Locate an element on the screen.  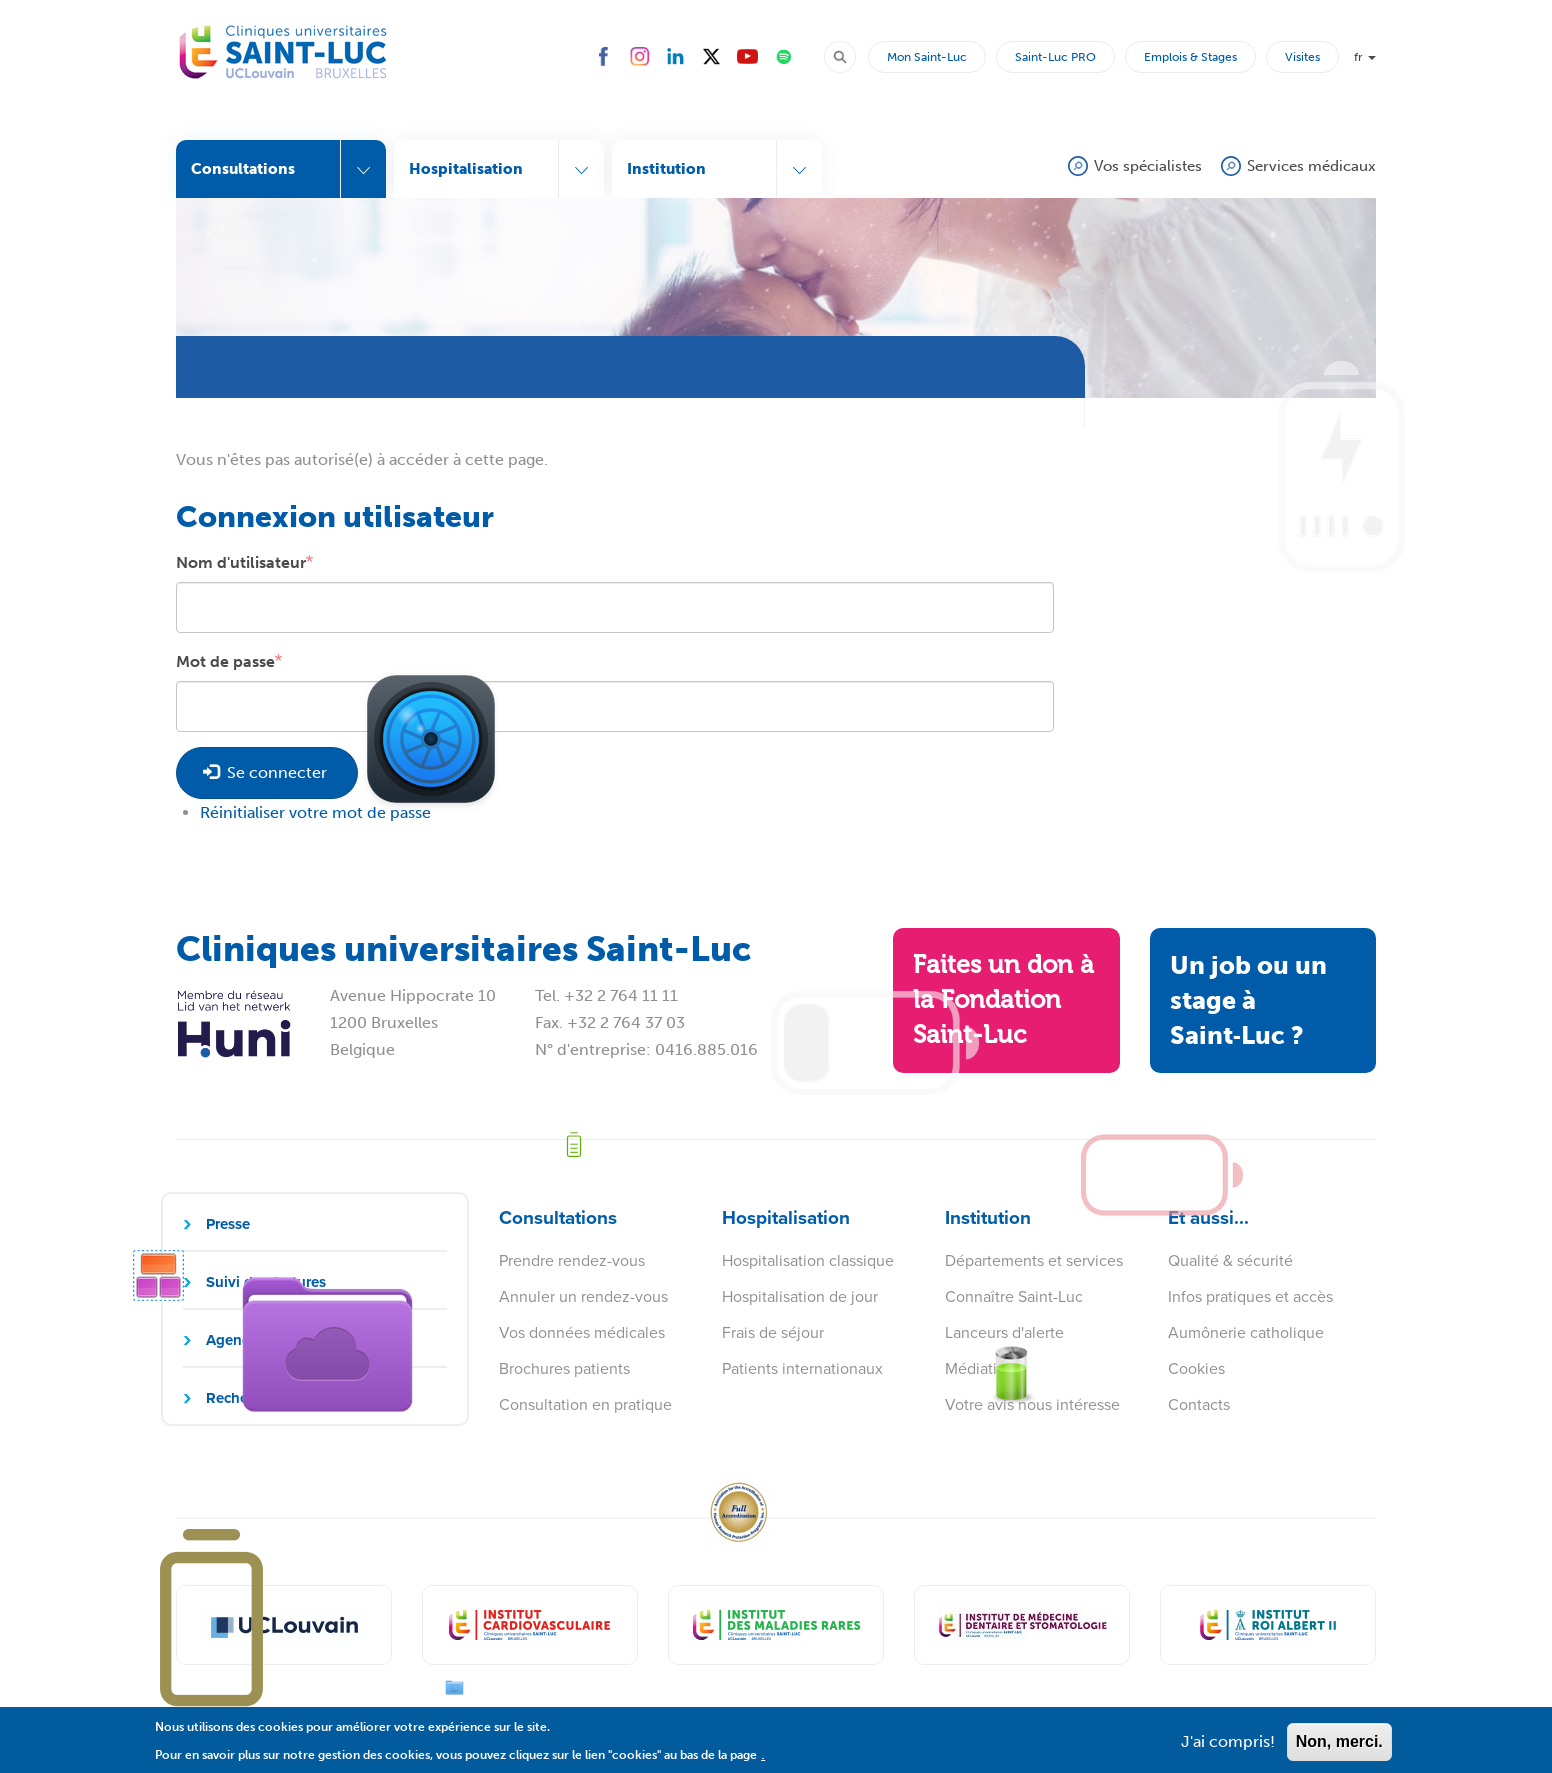
open PC or windows computer folder is located at coordinates (454, 1687).